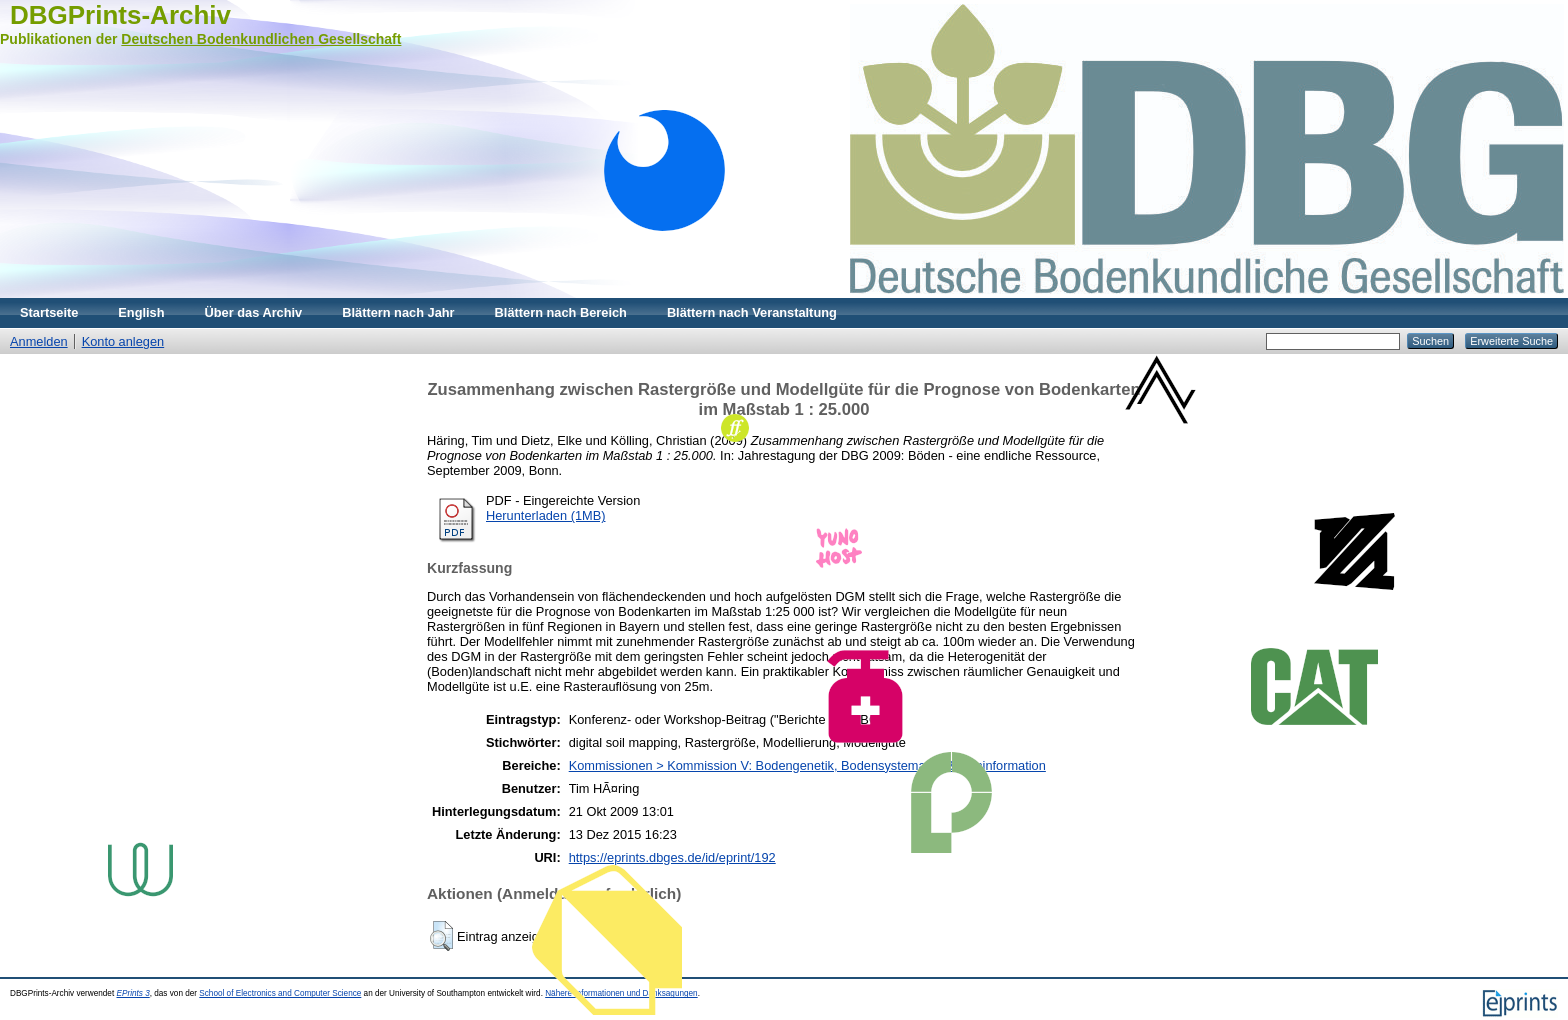  Describe the element at coordinates (607, 940) in the screenshot. I see `dart programming language logo` at that location.